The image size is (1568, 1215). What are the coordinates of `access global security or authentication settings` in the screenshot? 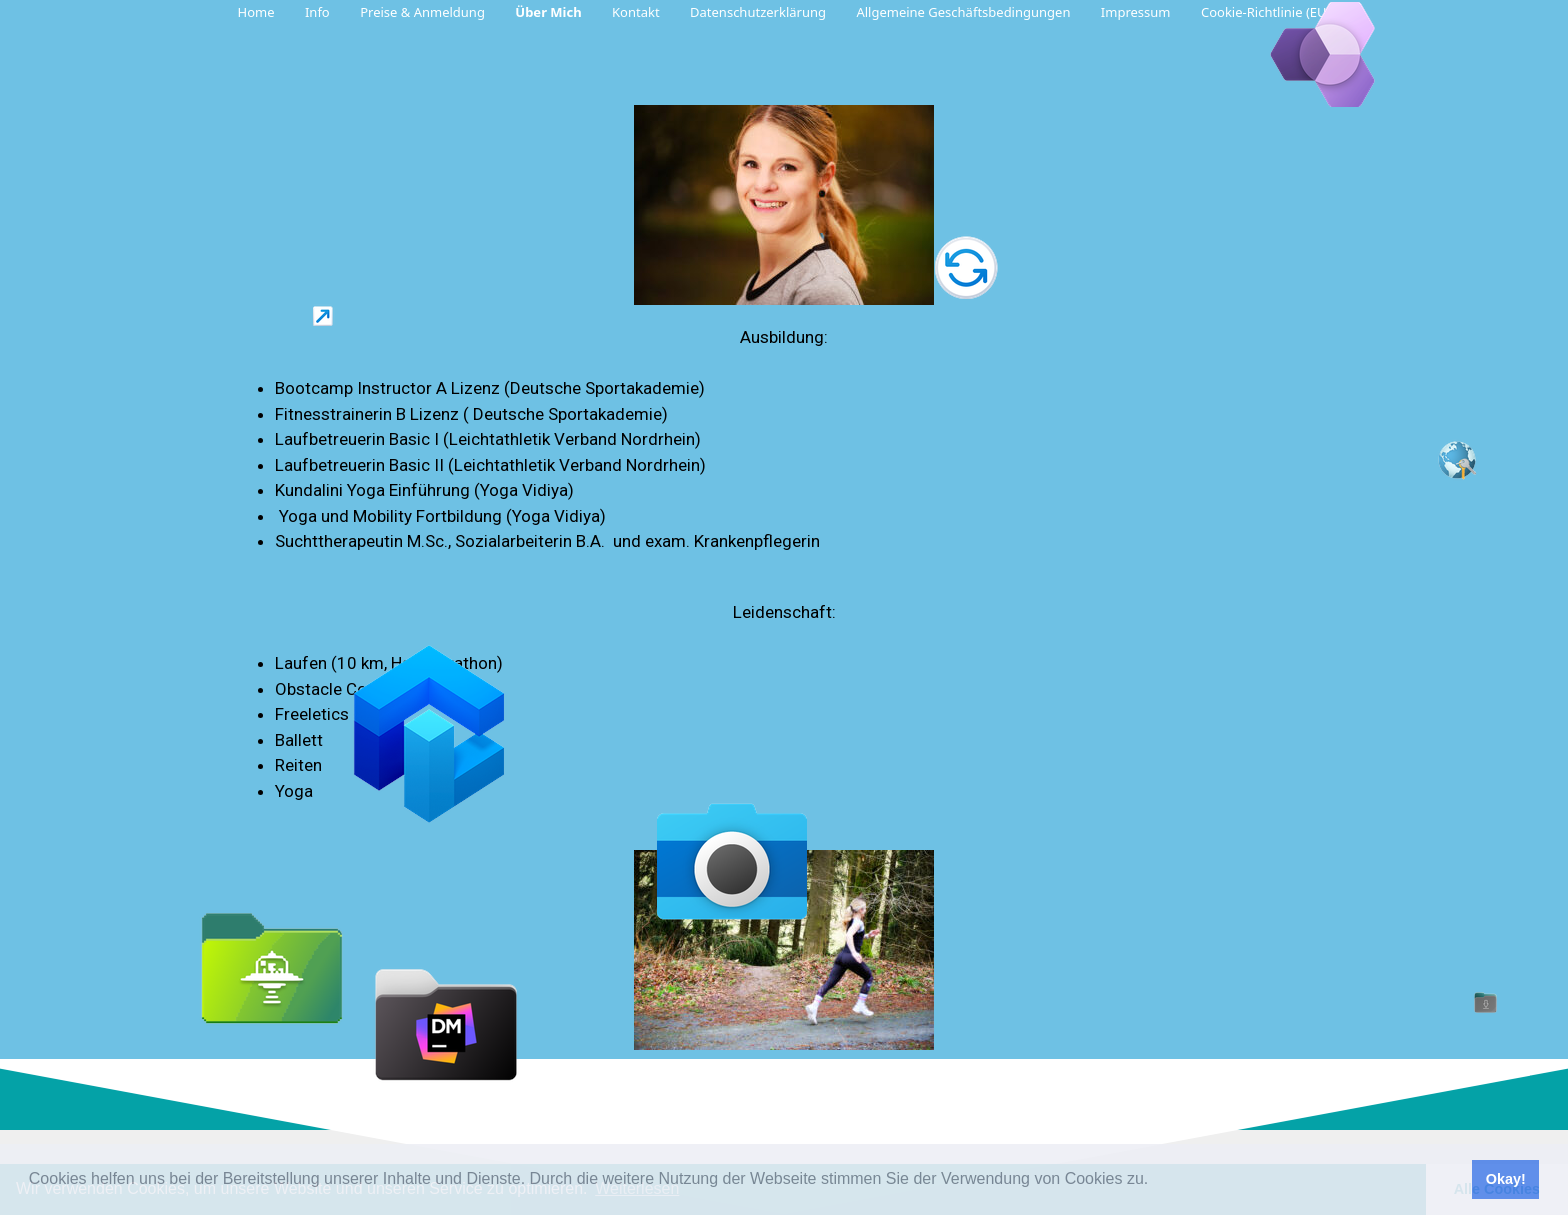 It's located at (1457, 460).